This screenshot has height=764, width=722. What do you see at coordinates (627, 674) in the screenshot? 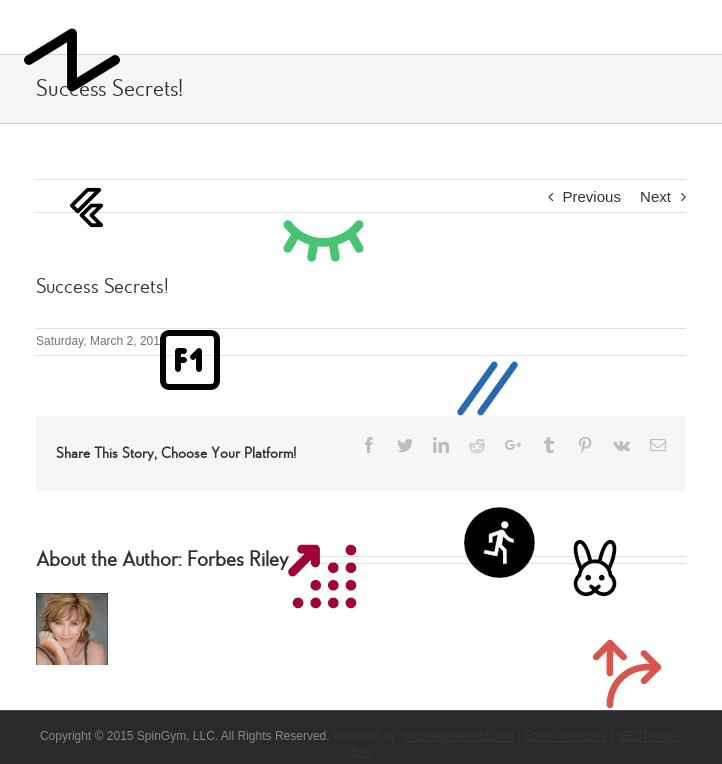
I see `take the exit or turn right ahead` at bounding box center [627, 674].